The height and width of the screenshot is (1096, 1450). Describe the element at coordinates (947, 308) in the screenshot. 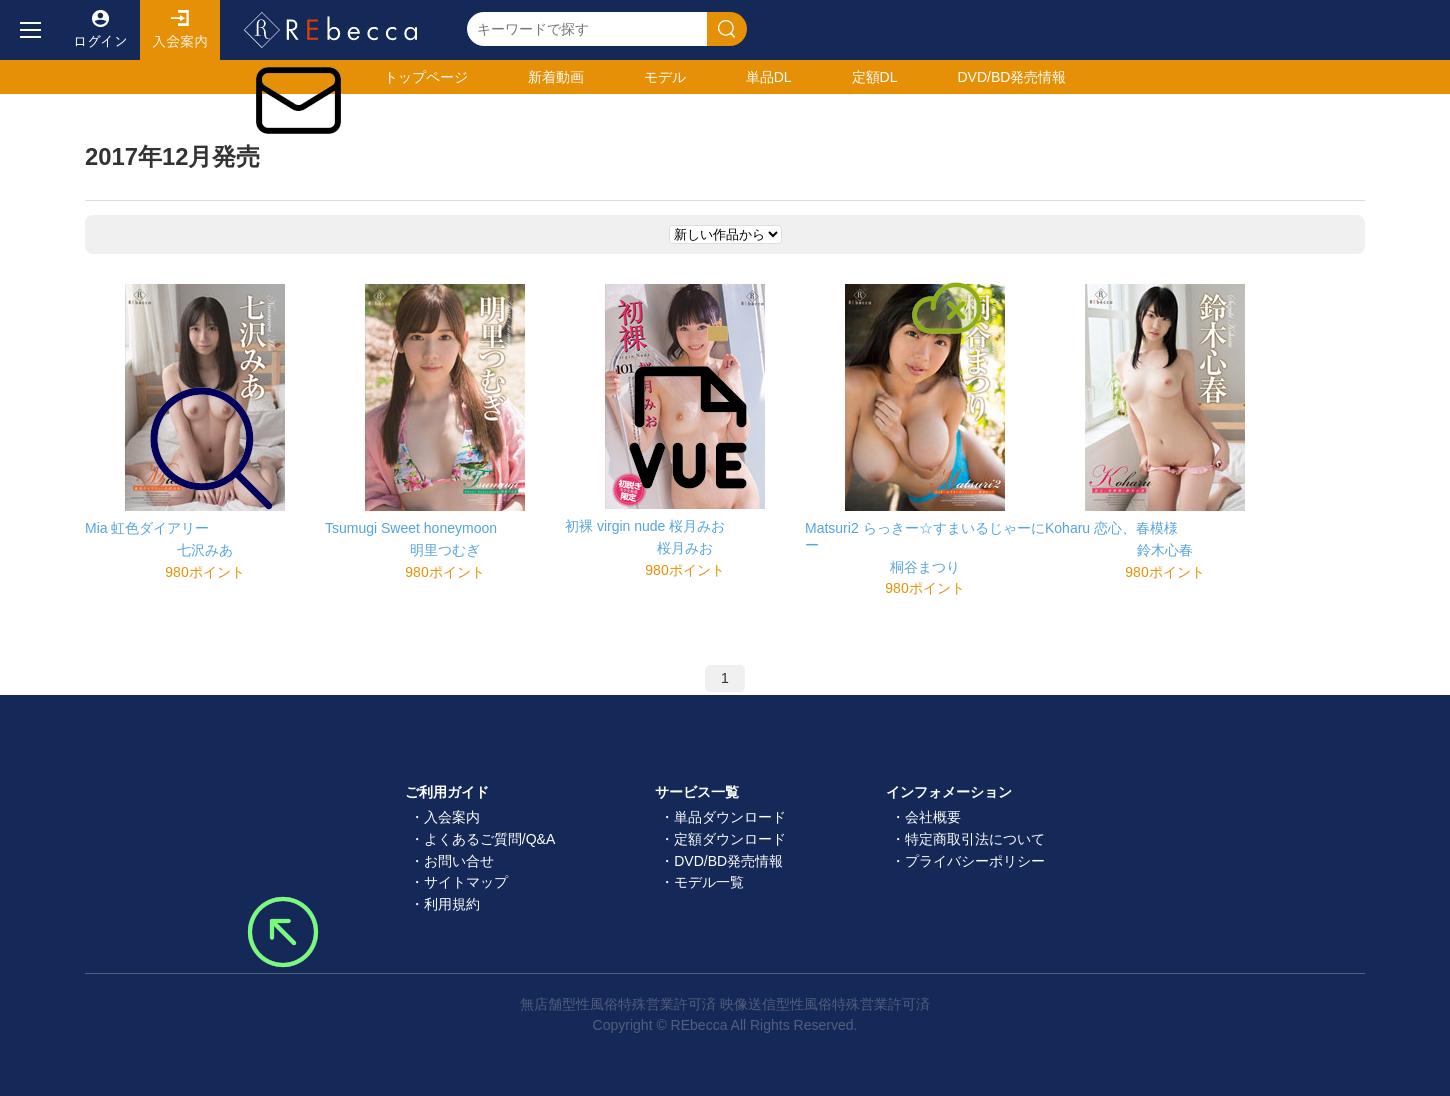

I see `disconnect from cloud storage` at that location.